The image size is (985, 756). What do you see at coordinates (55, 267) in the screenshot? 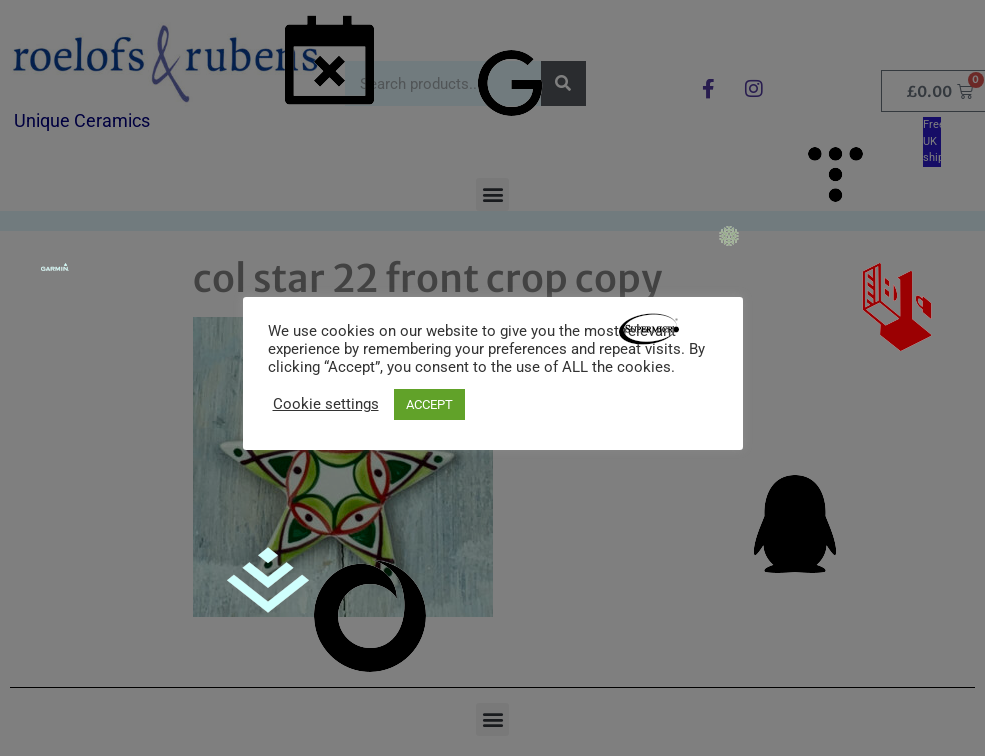
I see `garmin app or service branding` at bounding box center [55, 267].